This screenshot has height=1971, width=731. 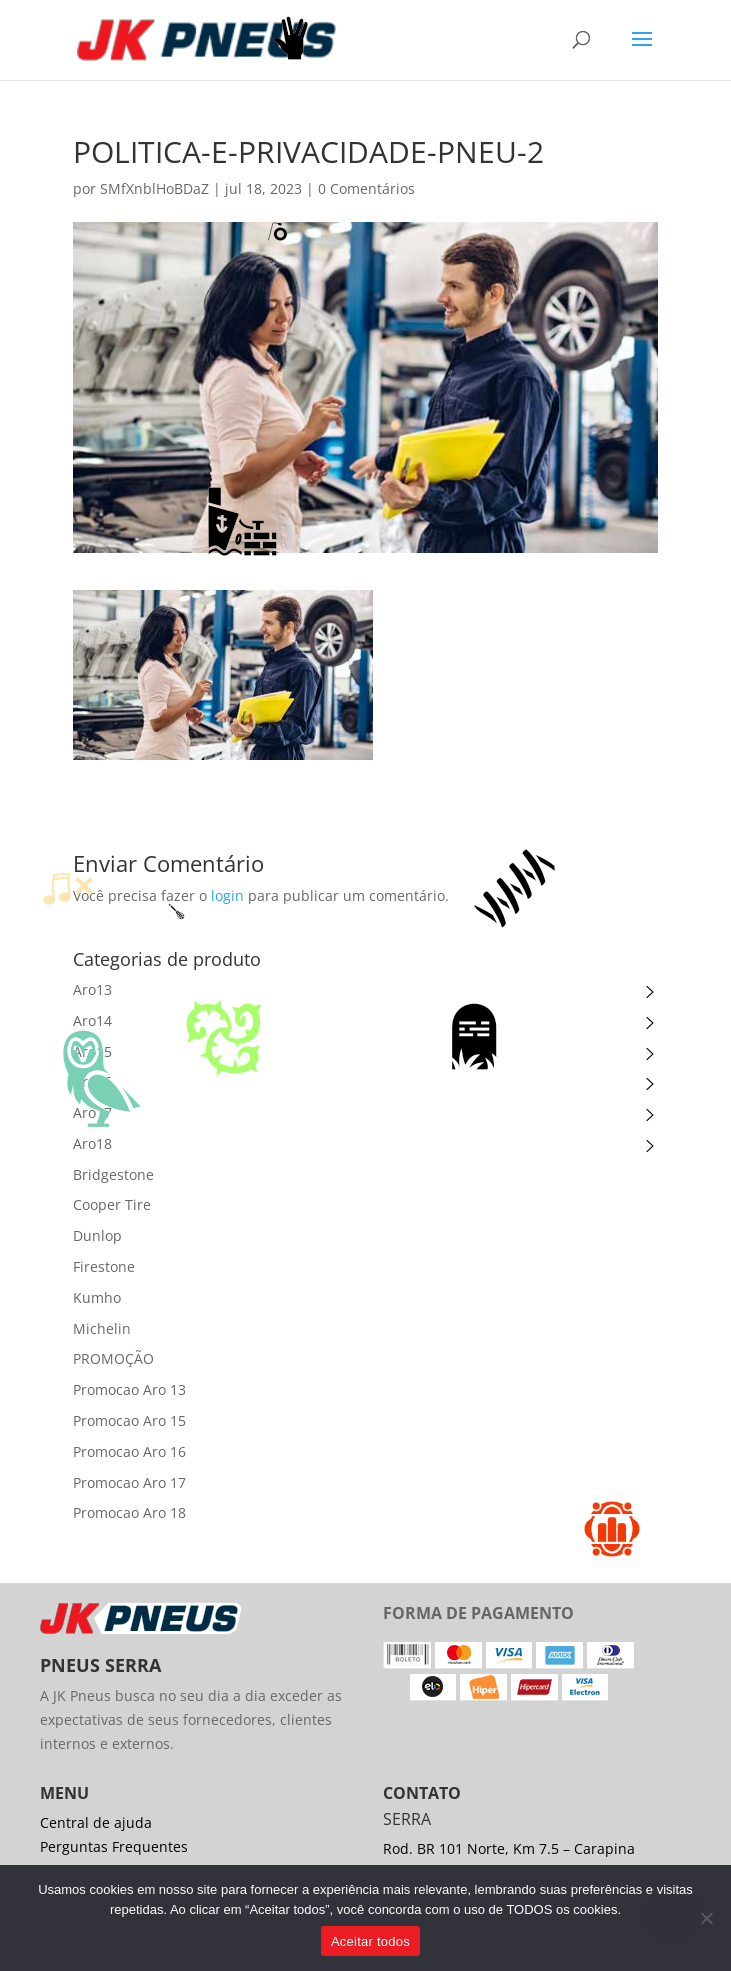 What do you see at coordinates (277, 231) in the screenshot?
I see `access vehicle repair or tire change tools` at bounding box center [277, 231].